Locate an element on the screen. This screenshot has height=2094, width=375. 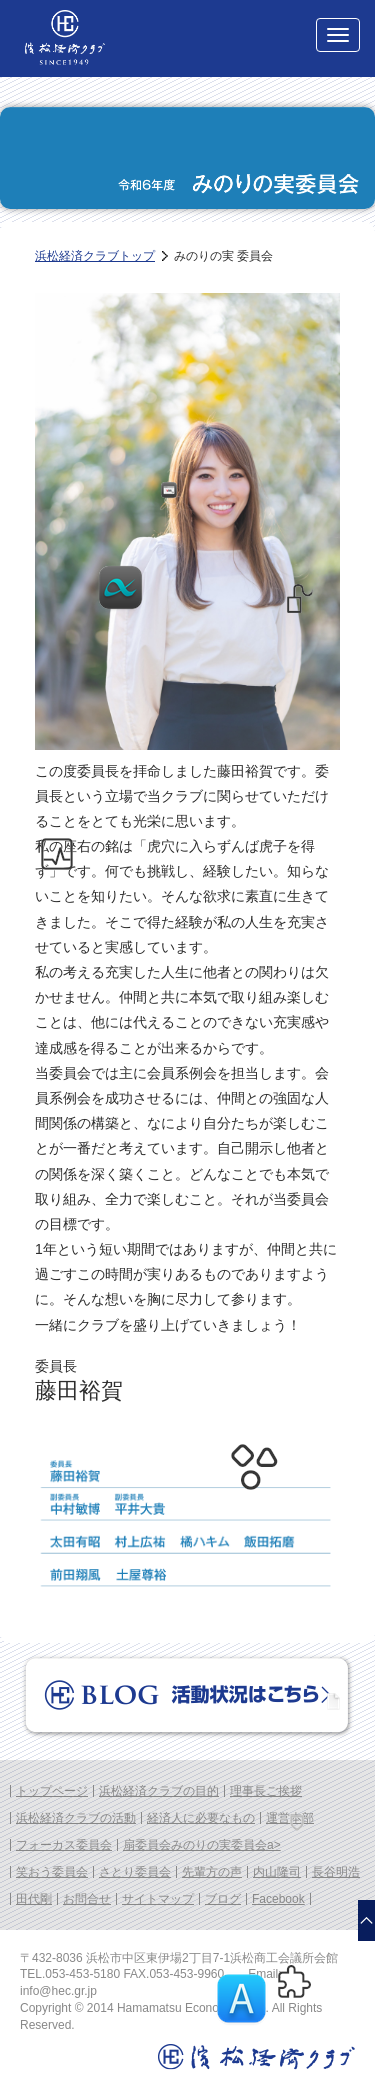
access virtual machine migration settings is located at coordinates (169, 490).